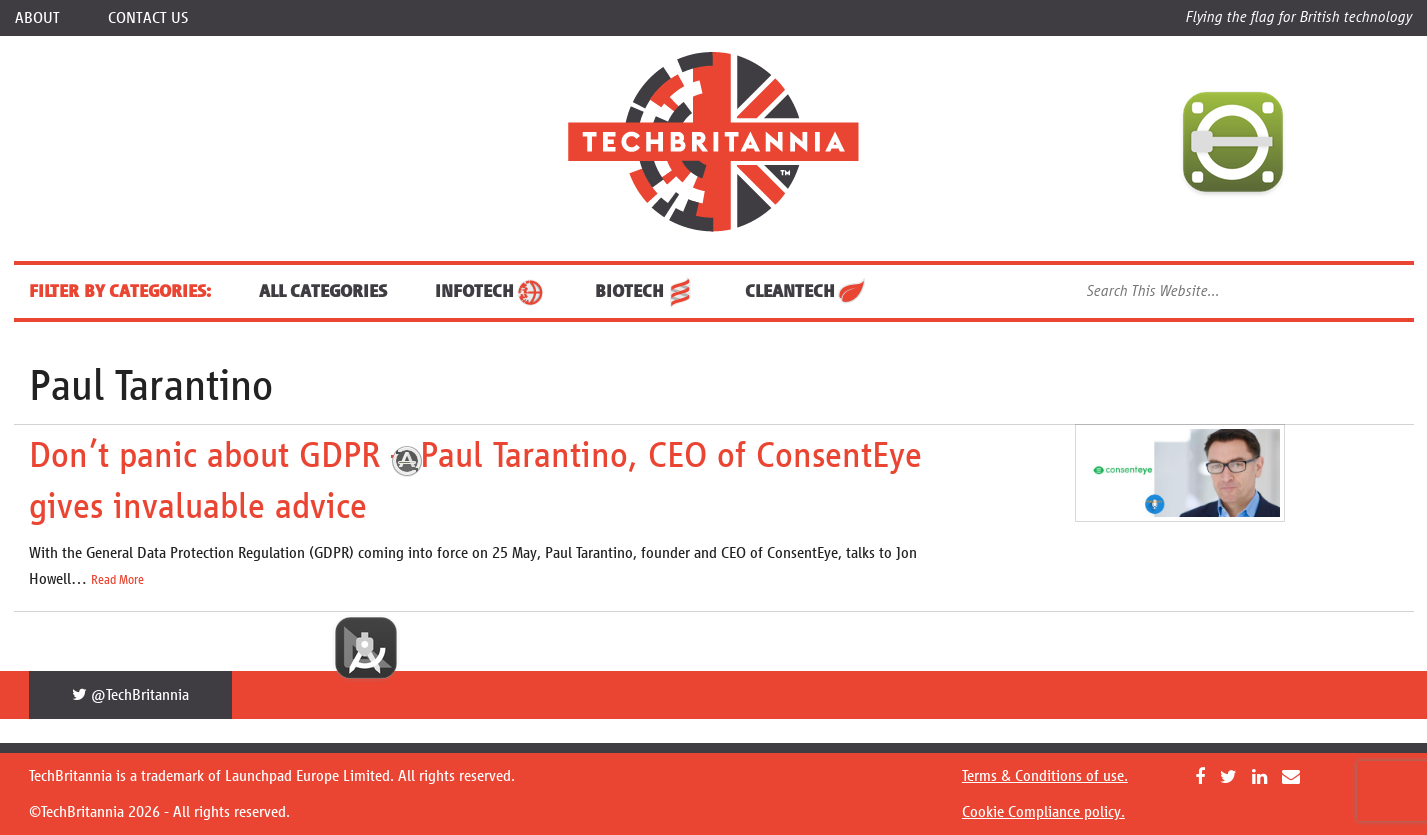 This screenshot has width=1427, height=835. Describe the element at coordinates (407, 461) in the screenshot. I see `check for available software updates` at that location.